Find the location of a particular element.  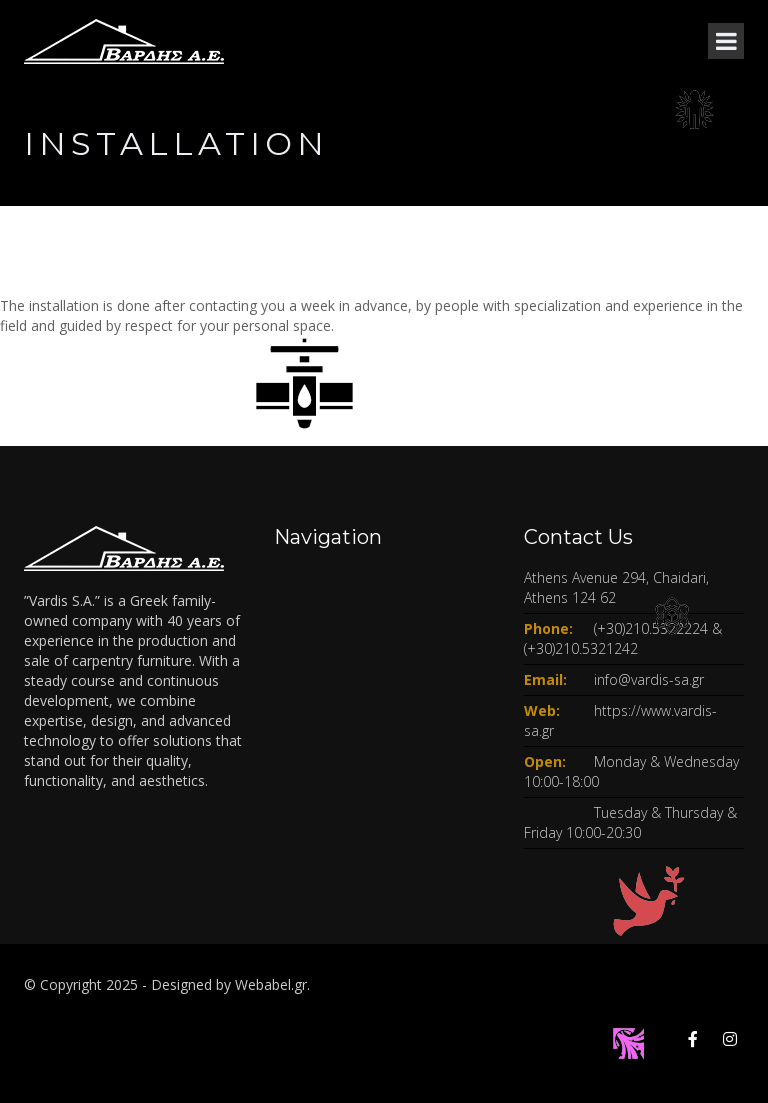

access materials science or chemistry resources is located at coordinates (672, 616).